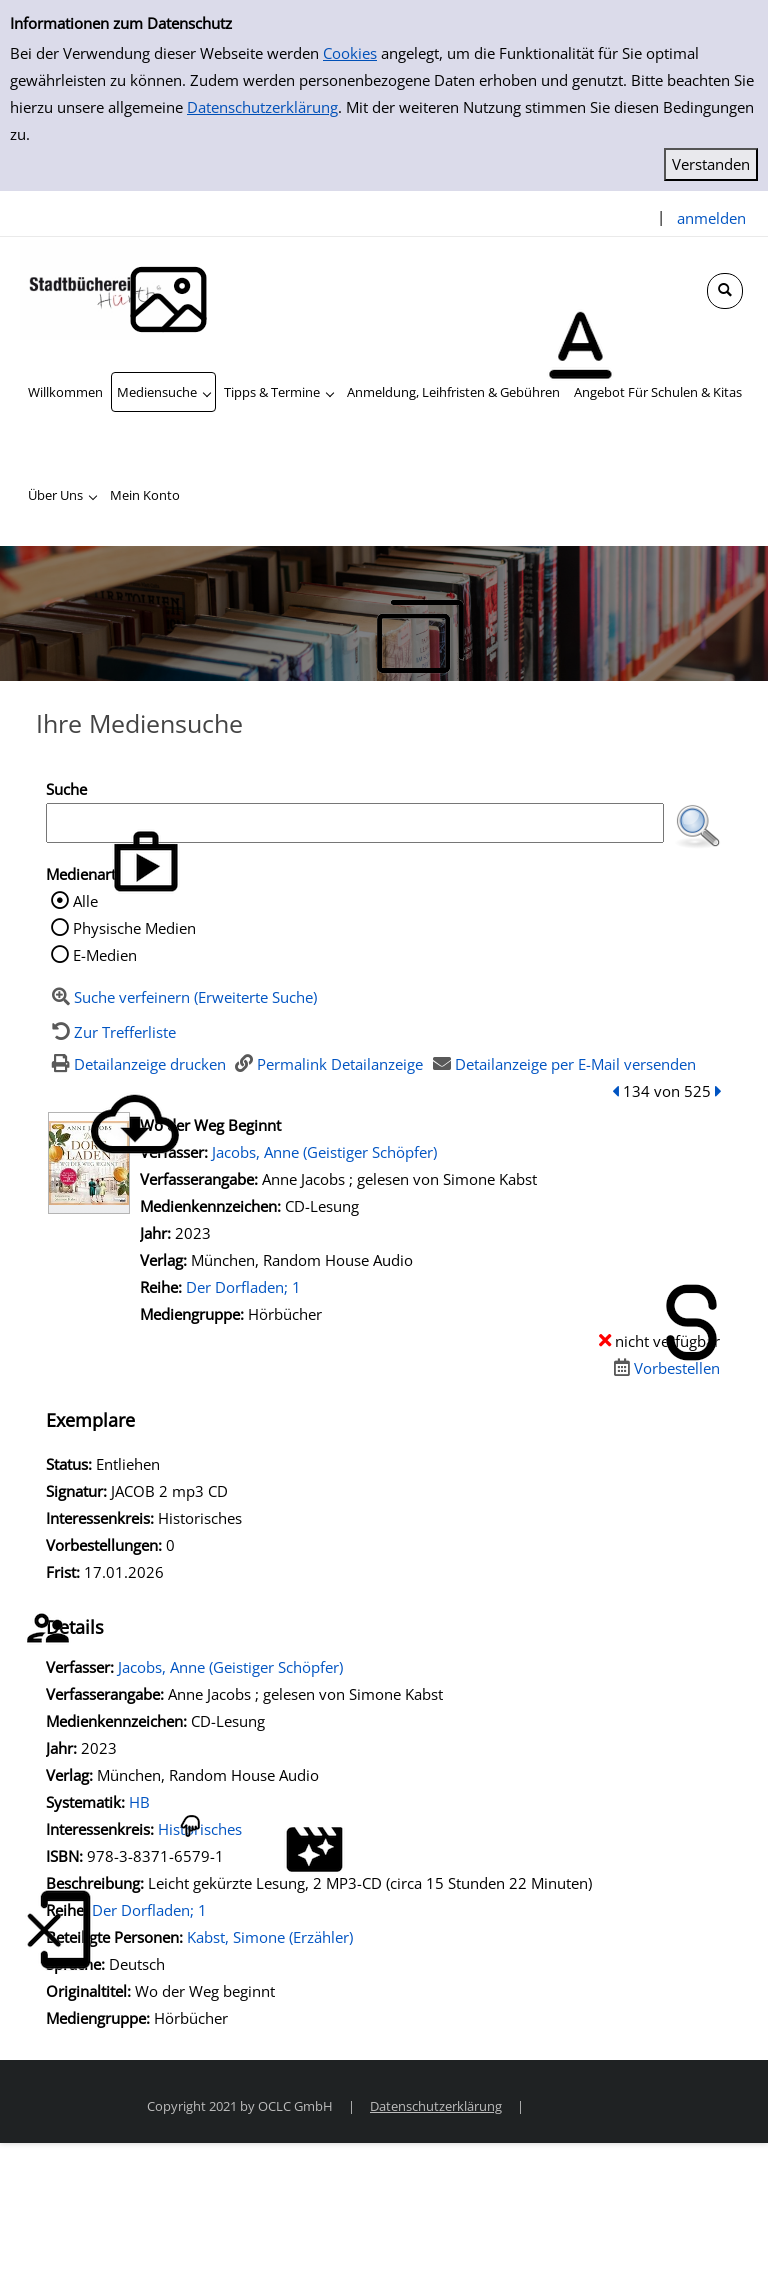  Describe the element at coordinates (314, 1849) in the screenshot. I see `apply visual effects or filters to a video` at that location.